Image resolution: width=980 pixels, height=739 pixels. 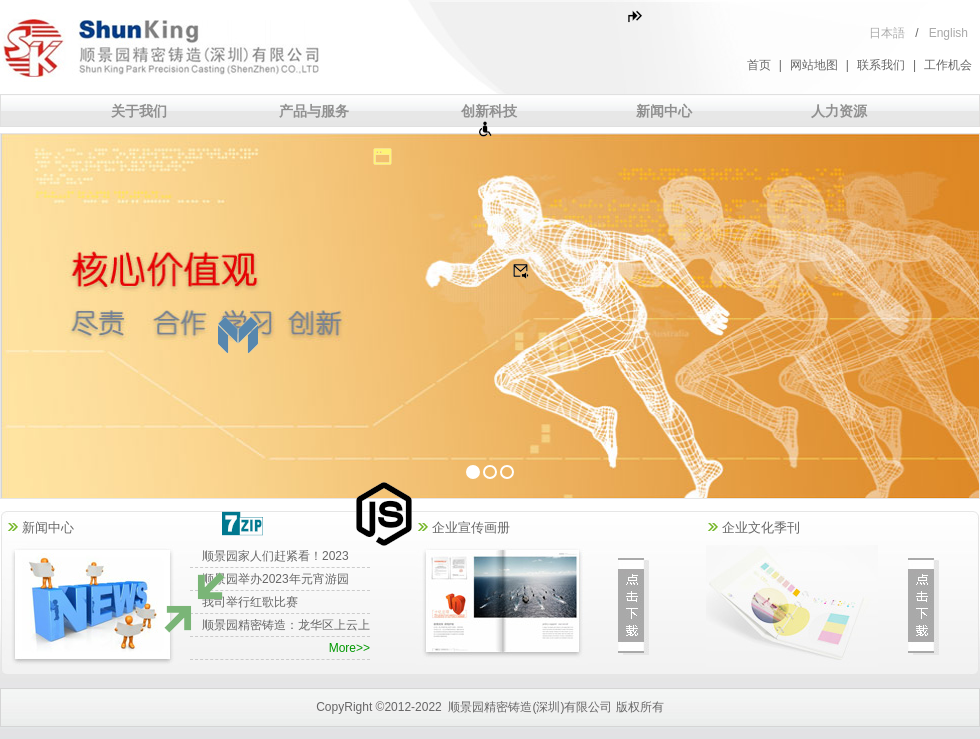 I want to click on indicates wheelchair accessibility, so click(x=485, y=129).